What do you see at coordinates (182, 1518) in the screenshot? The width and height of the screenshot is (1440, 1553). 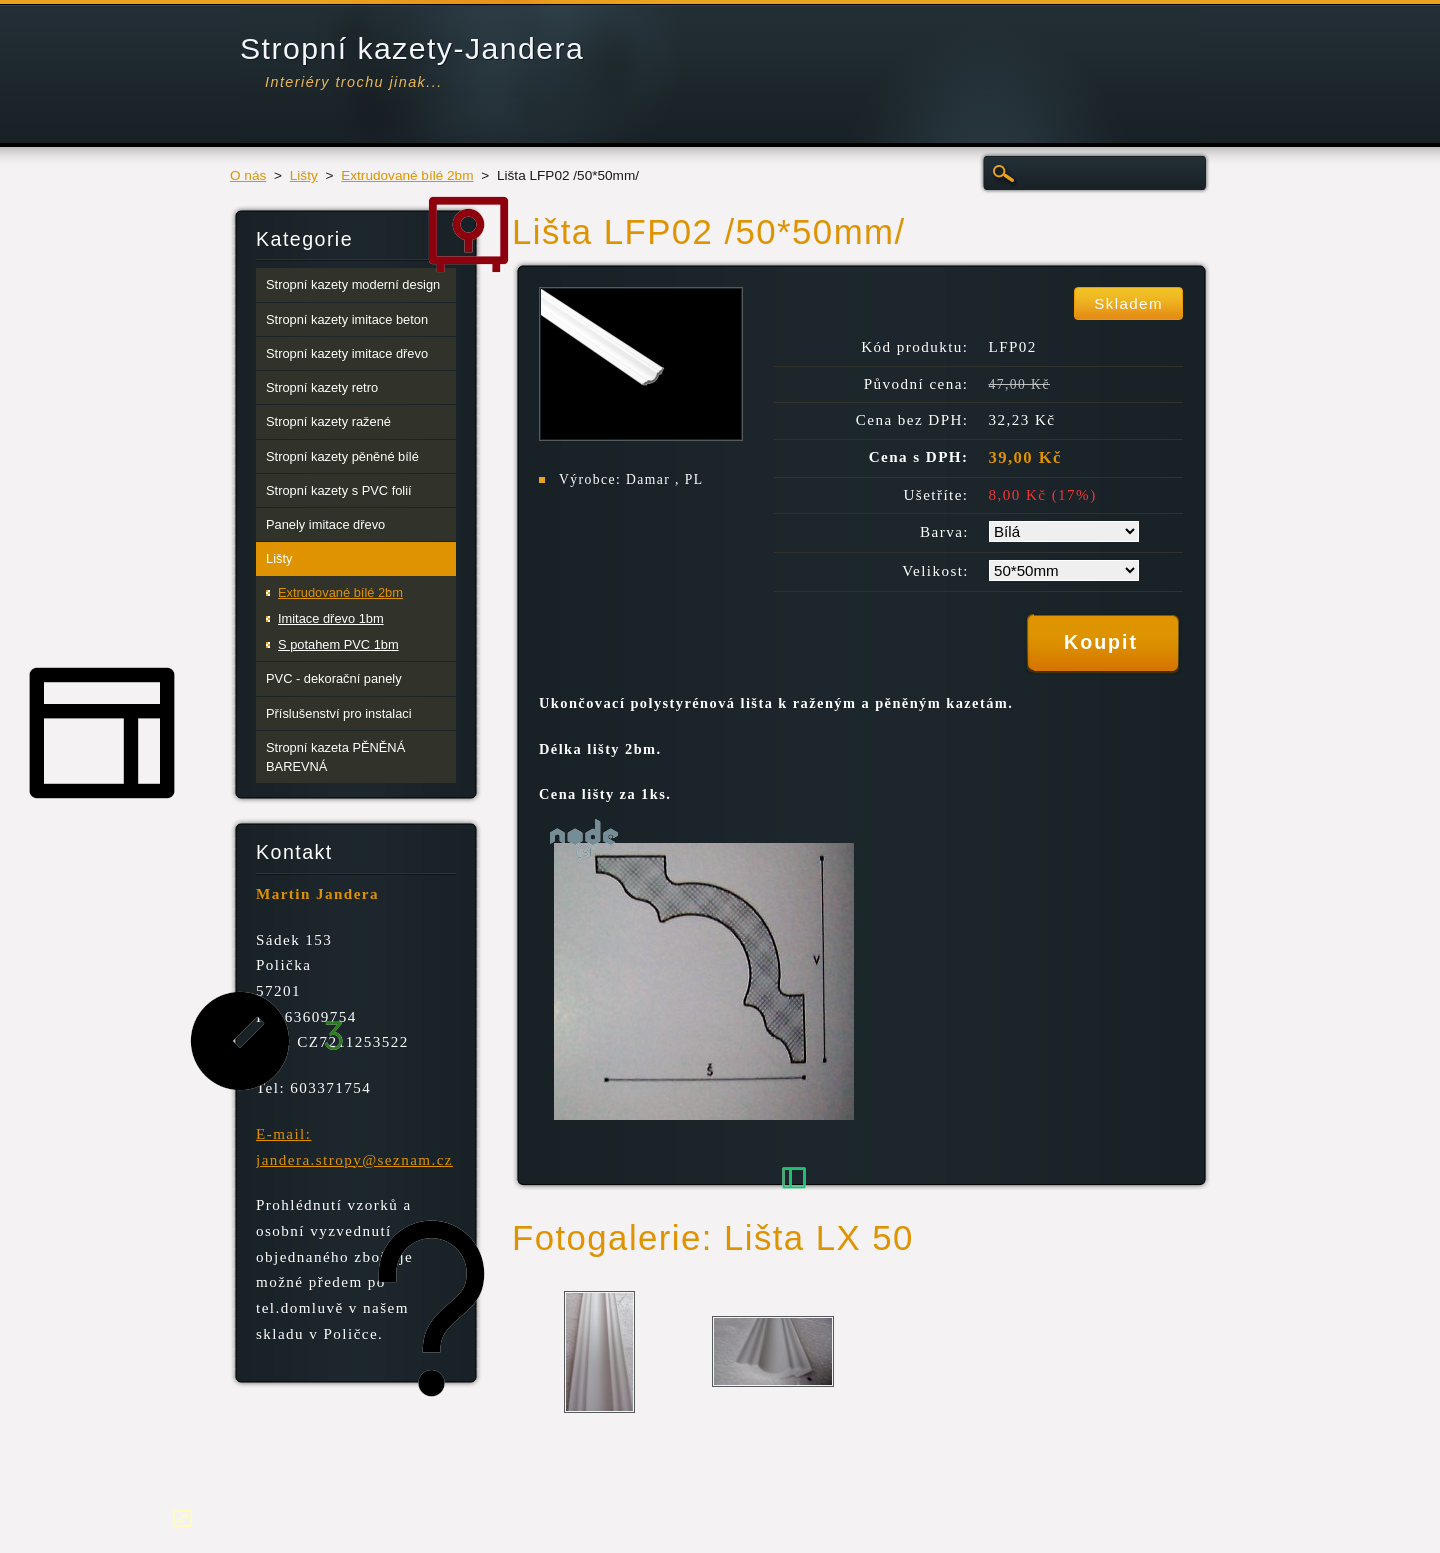 I see `swap or exchange items` at bounding box center [182, 1518].